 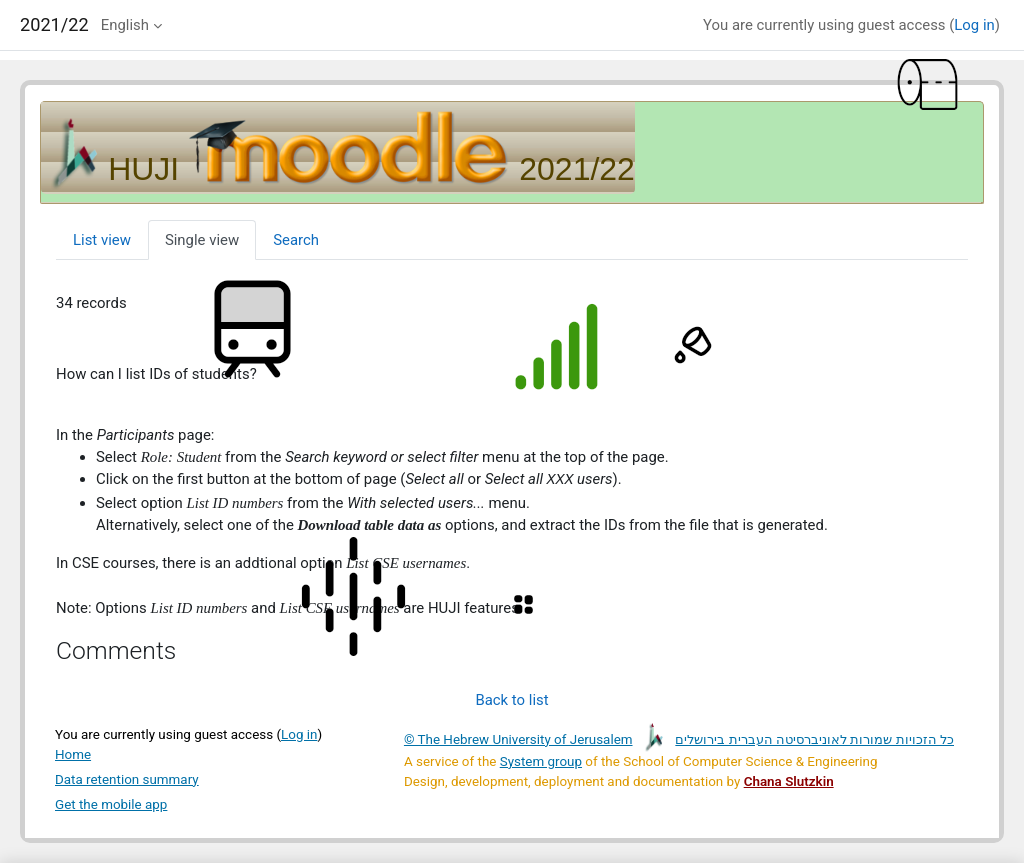 What do you see at coordinates (927, 84) in the screenshot?
I see `bathroom or restroom location indicator` at bounding box center [927, 84].